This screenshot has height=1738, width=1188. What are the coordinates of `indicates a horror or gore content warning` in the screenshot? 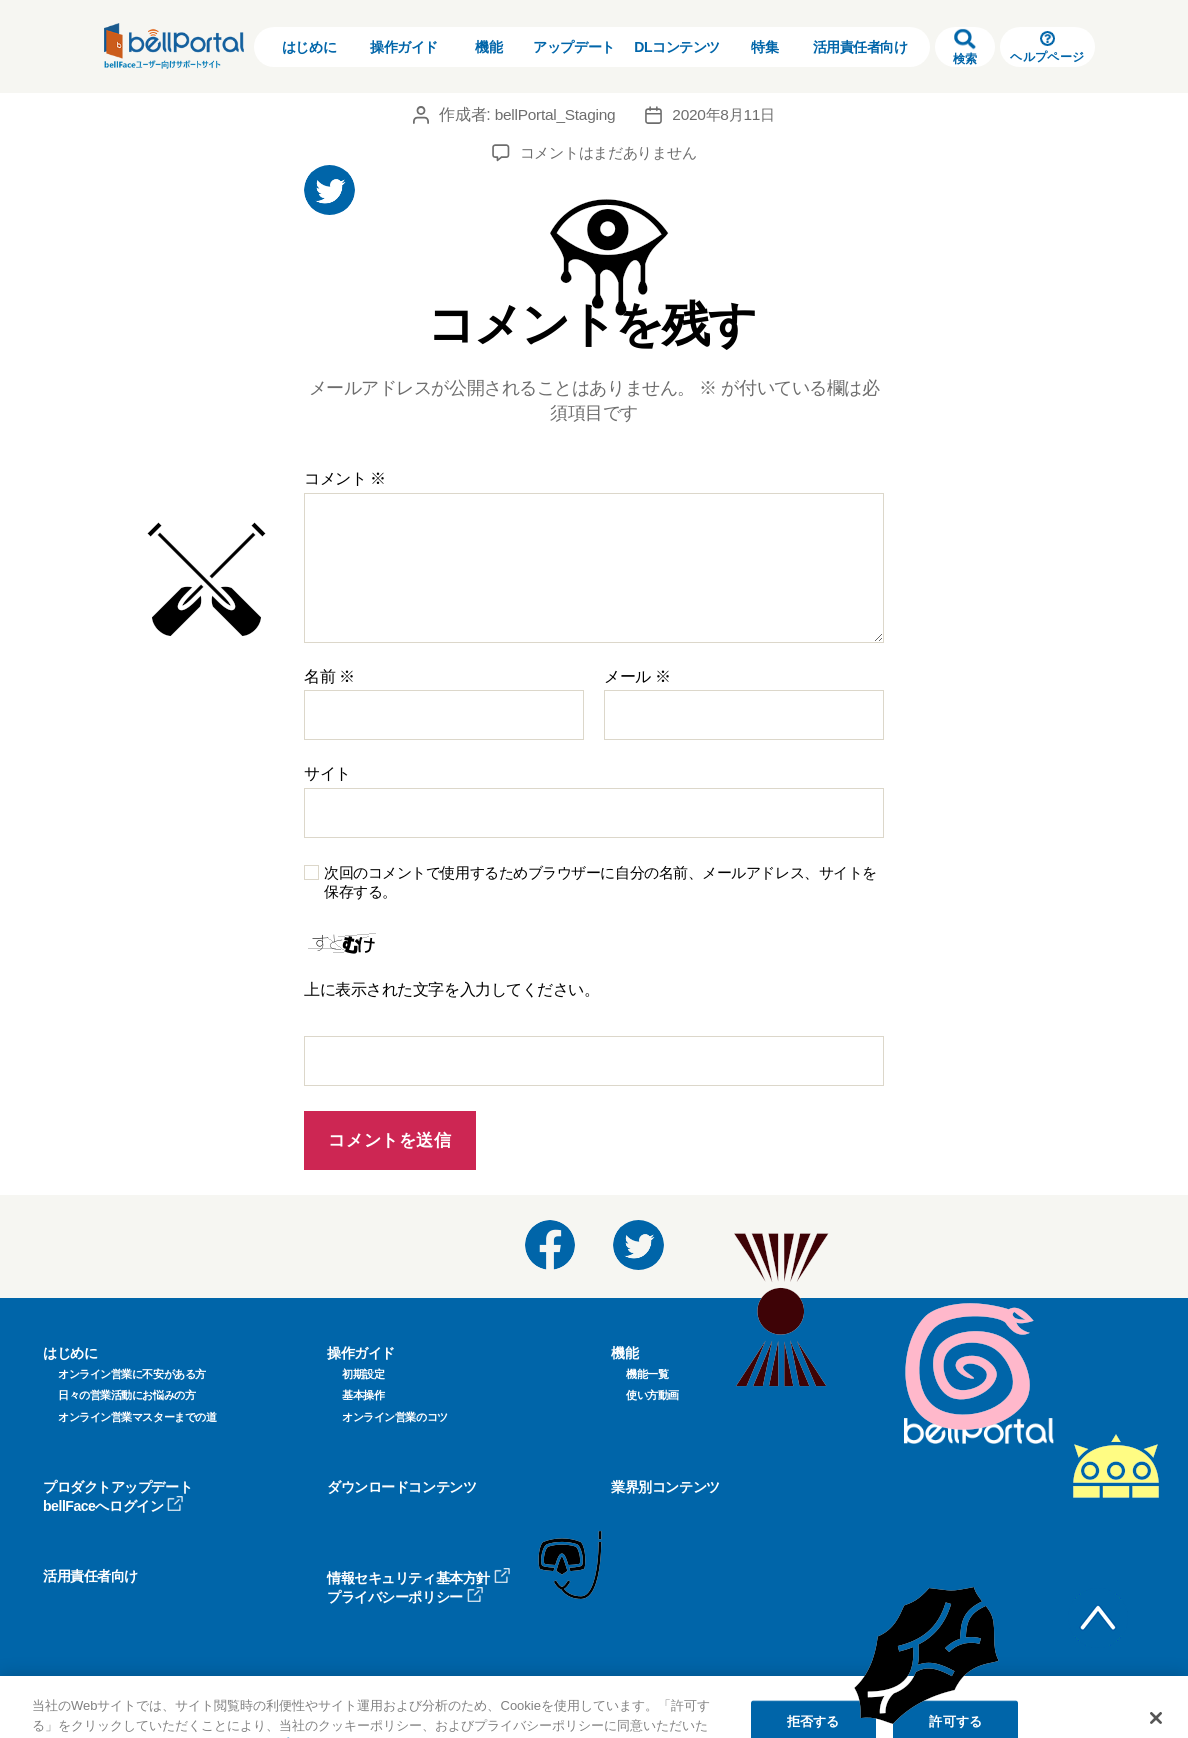 It's located at (609, 257).